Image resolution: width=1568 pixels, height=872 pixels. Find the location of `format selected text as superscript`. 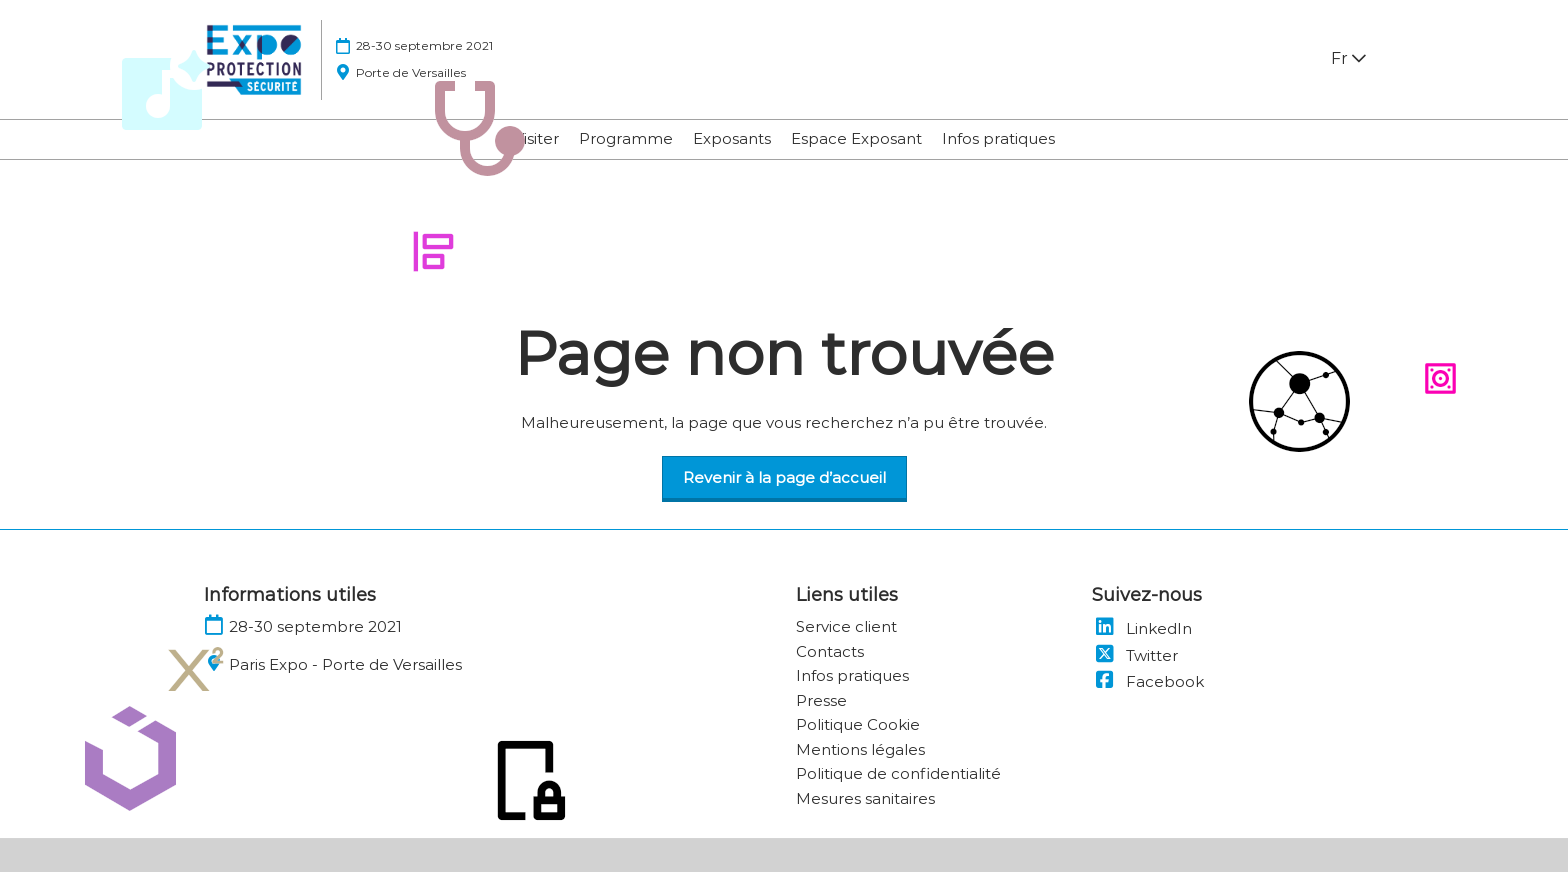

format selected text as superscript is located at coordinates (193, 669).